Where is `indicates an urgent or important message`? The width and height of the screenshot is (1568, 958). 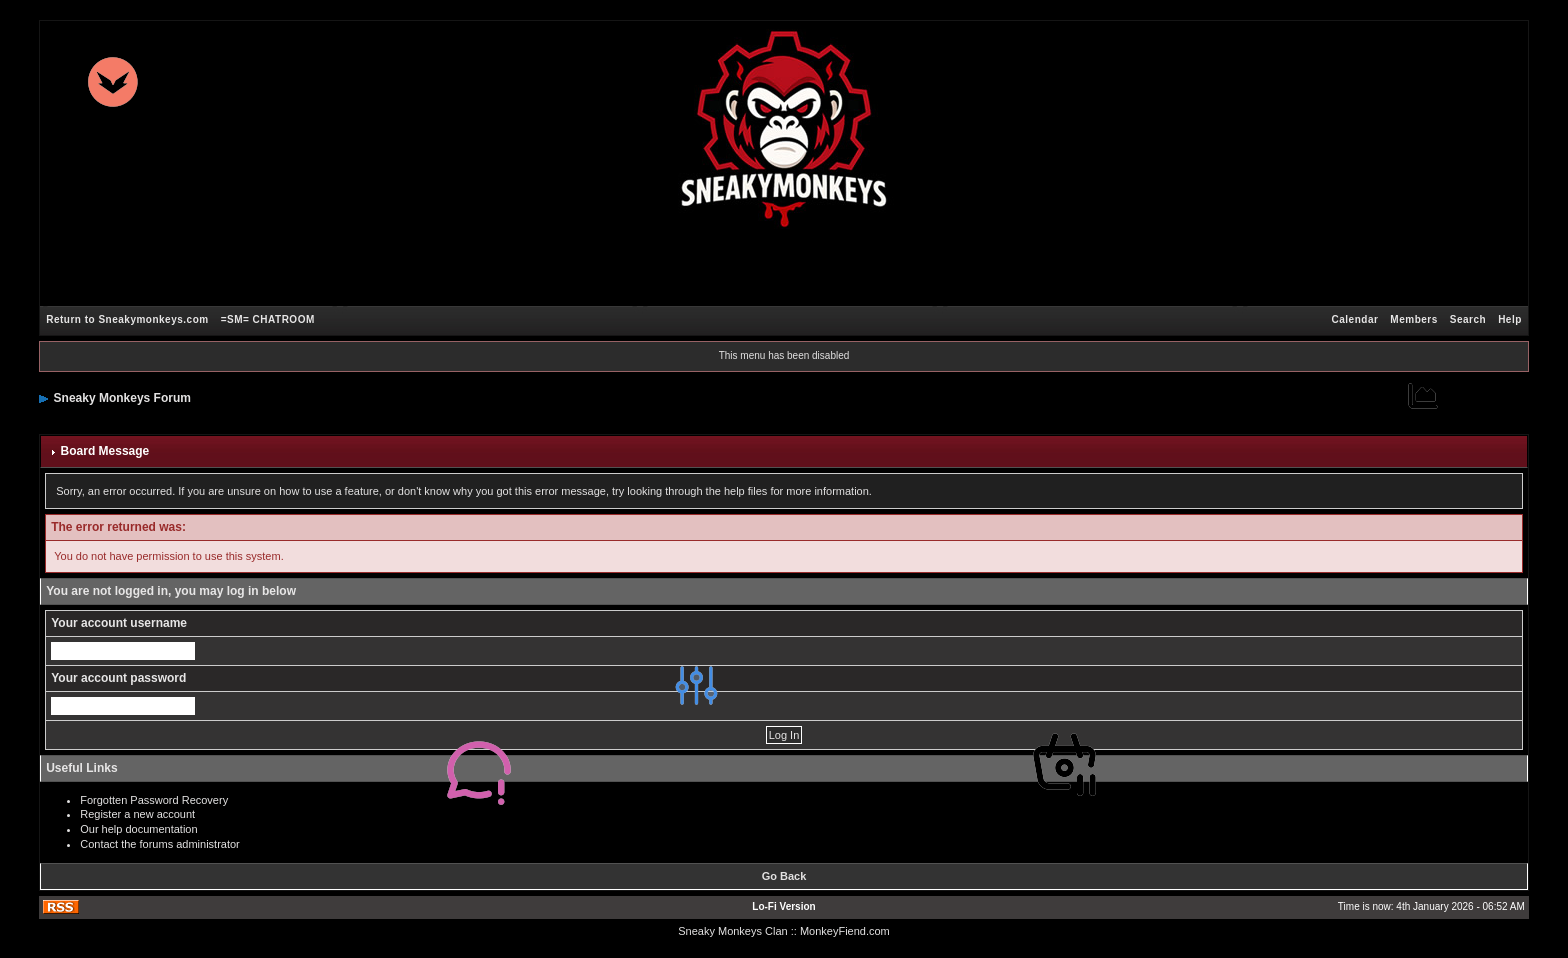 indicates an urgent or important message is located at coordinates (479, 770).